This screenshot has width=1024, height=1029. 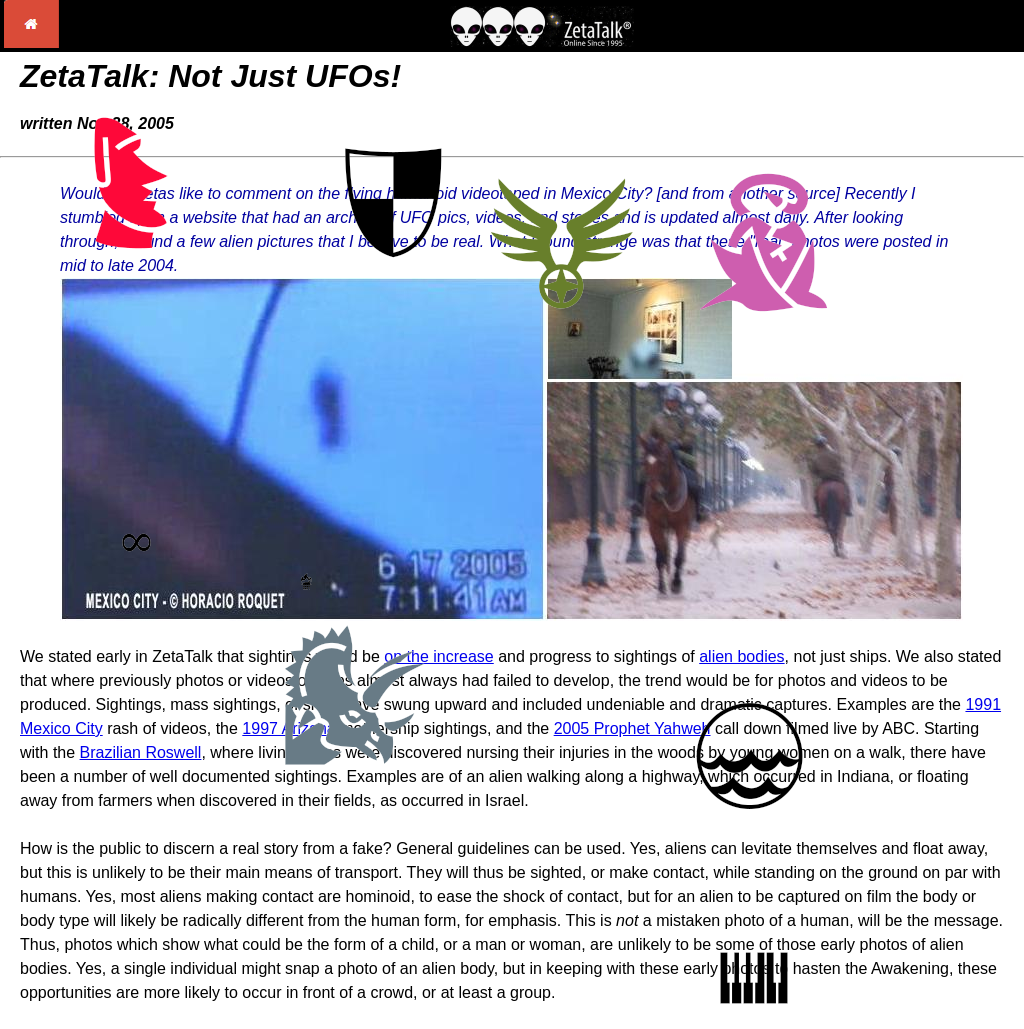 What do you see at coordinates (306, 581) in the screenshot?
I see `indicates a fire hazard or emergency alert` at bounding box center [306, 581].